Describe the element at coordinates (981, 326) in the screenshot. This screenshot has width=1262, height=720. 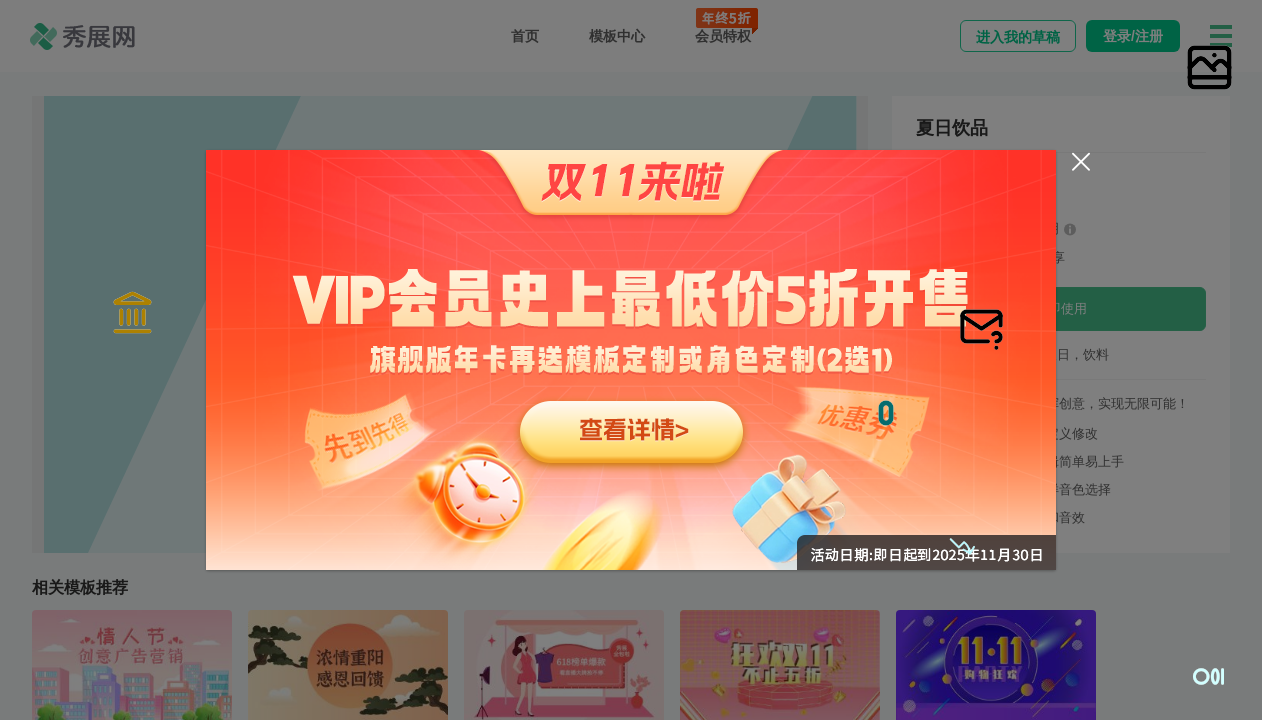
I see `email help or support` at that location.